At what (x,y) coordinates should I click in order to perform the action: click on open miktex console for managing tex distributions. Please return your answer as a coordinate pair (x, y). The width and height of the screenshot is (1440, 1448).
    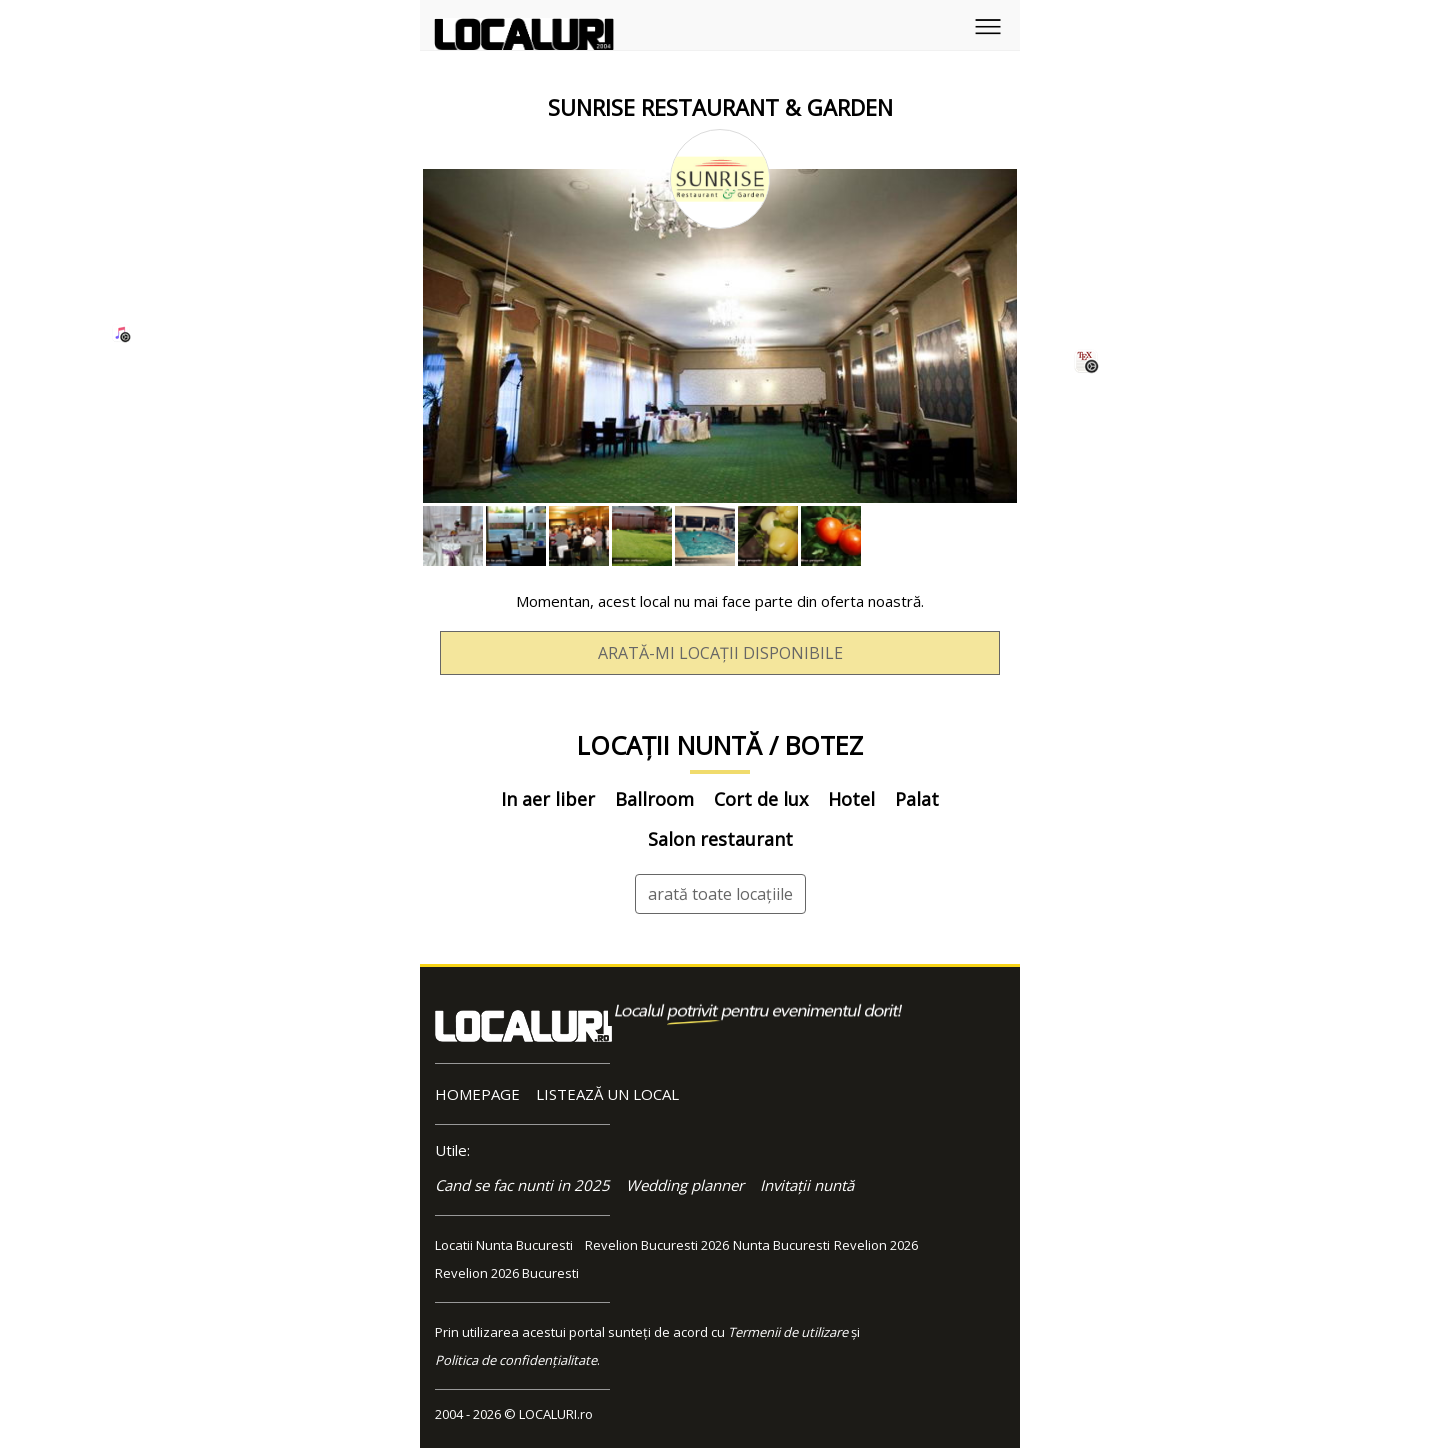
    Looking at the image, I should click on (1086, 361).